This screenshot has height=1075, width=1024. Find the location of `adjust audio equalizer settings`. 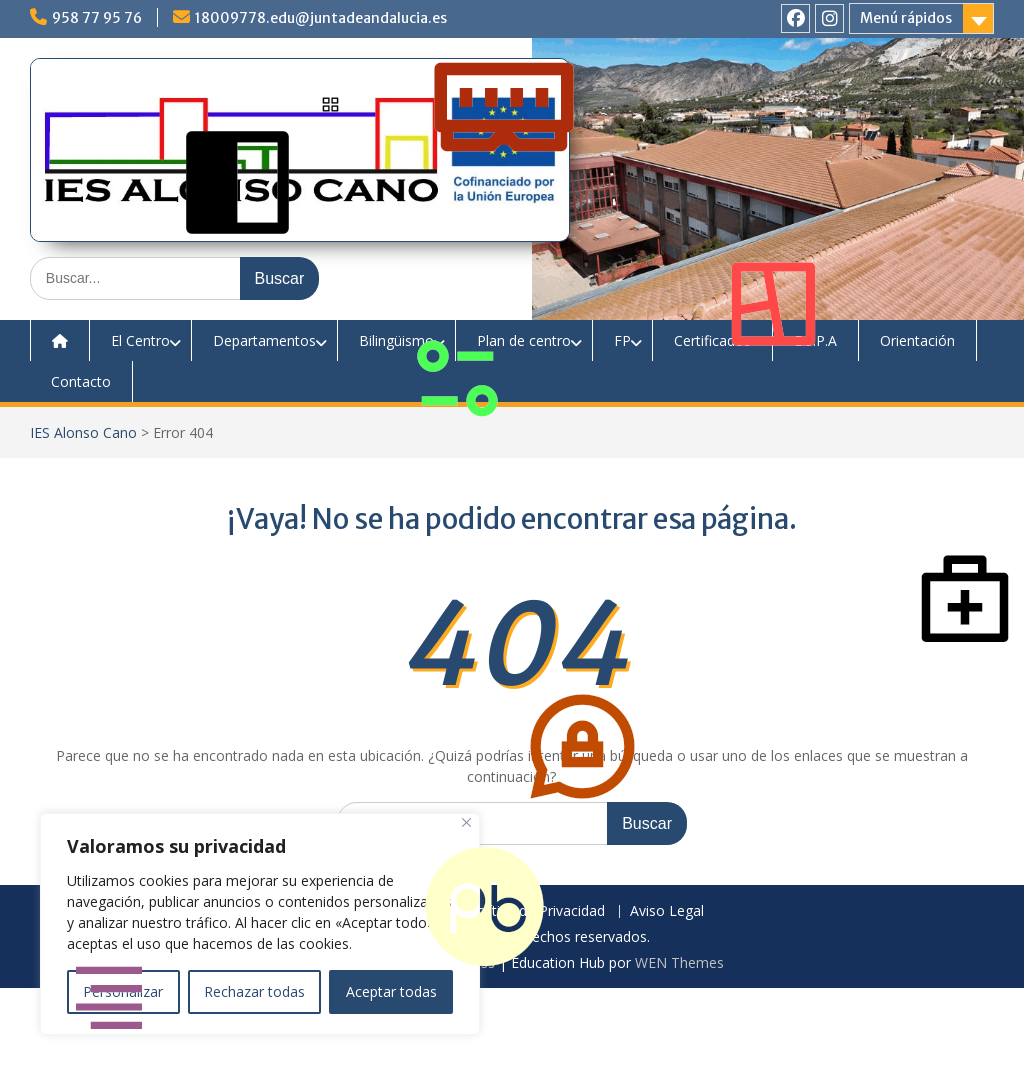

adjust audio equalizer settings is located at coordinates (457, 378).